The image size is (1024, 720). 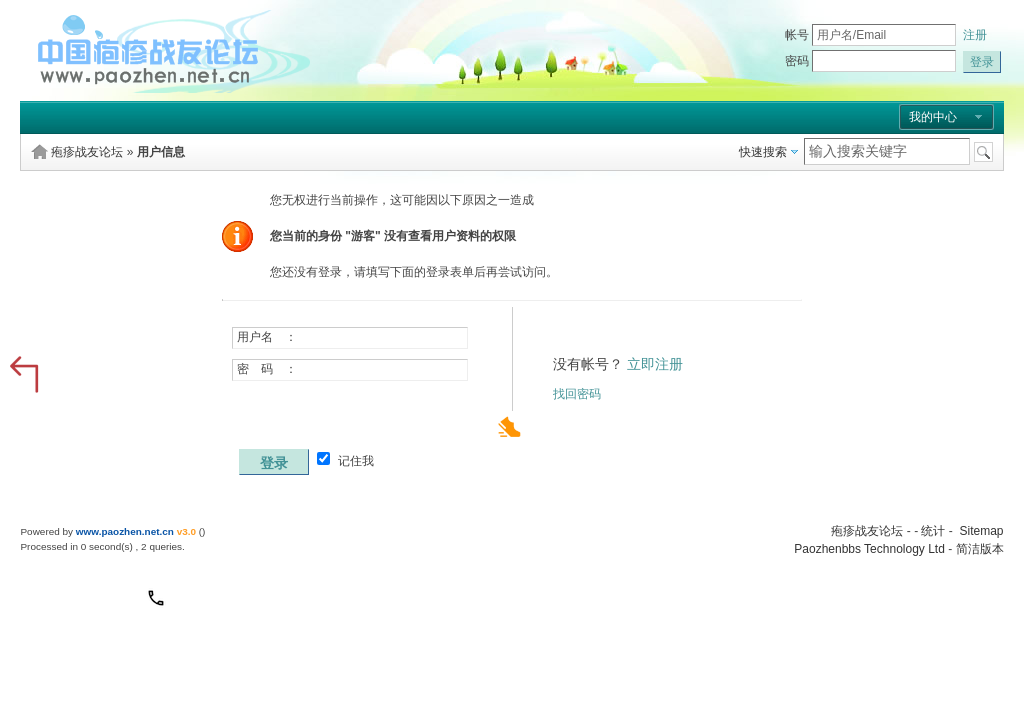 I want to click on track your running or walking activity, so click(x=509, y=428).